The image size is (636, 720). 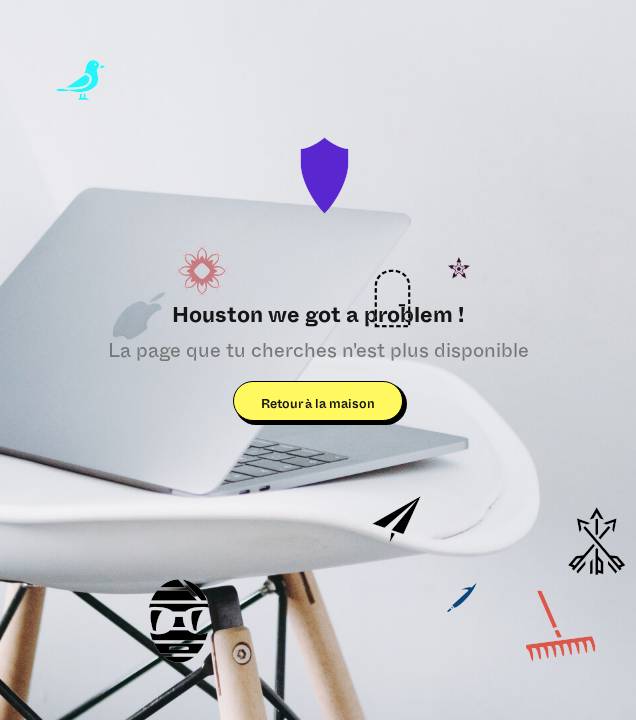 What do you see at coordinates (179, 621) in the screenshot?
I see `toggle invisibility or stealth mode` at bounding box center [179, 621].